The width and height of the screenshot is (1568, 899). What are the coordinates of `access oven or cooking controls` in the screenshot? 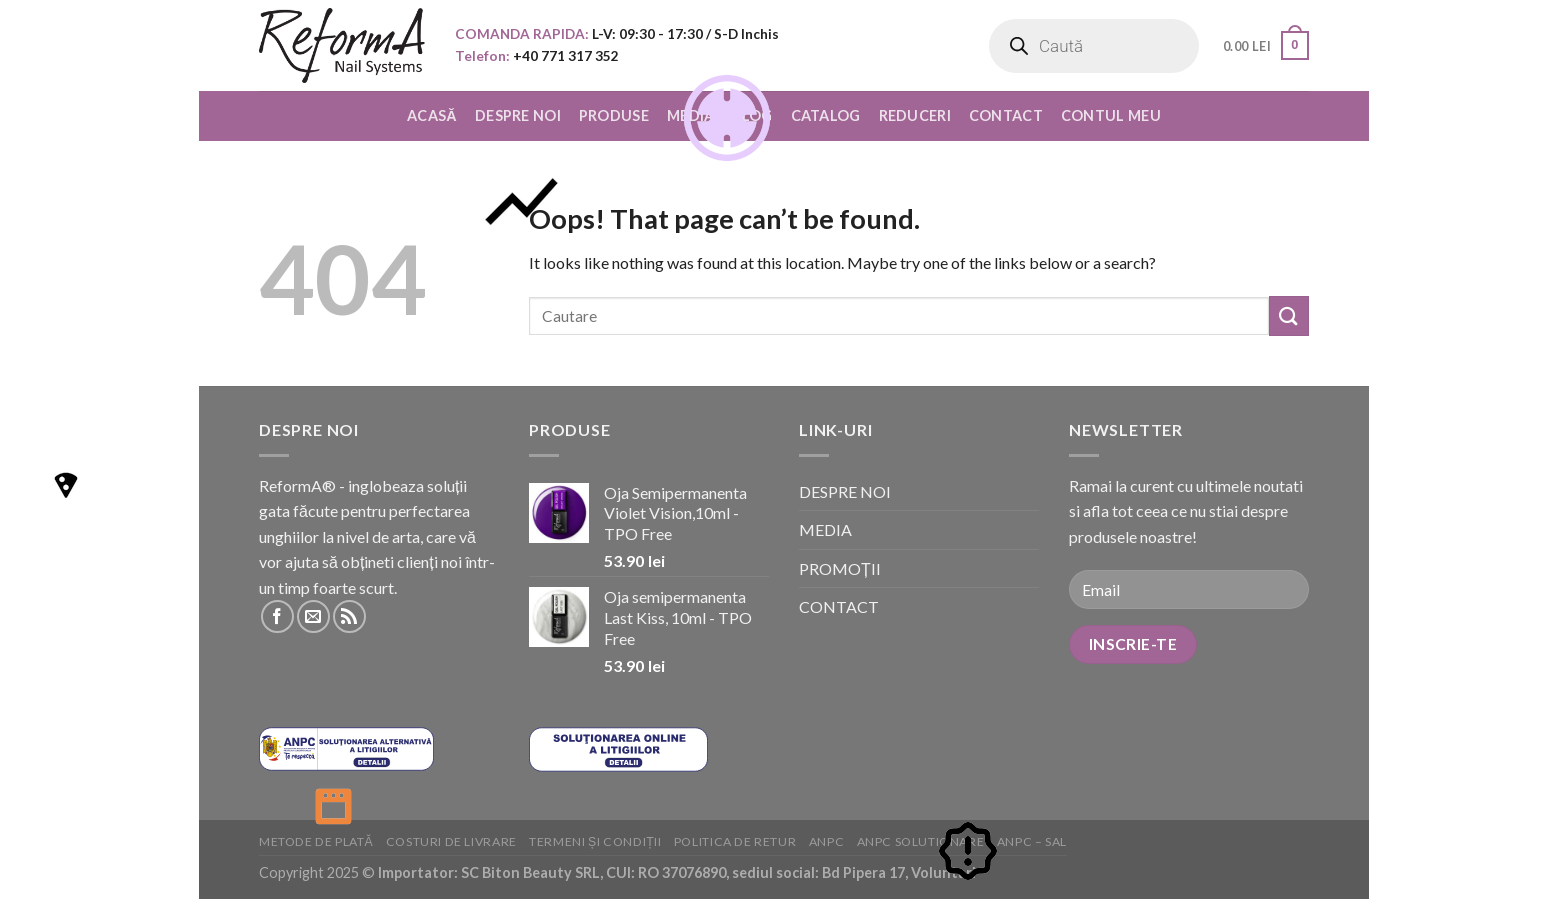 It's located at (333, 806).